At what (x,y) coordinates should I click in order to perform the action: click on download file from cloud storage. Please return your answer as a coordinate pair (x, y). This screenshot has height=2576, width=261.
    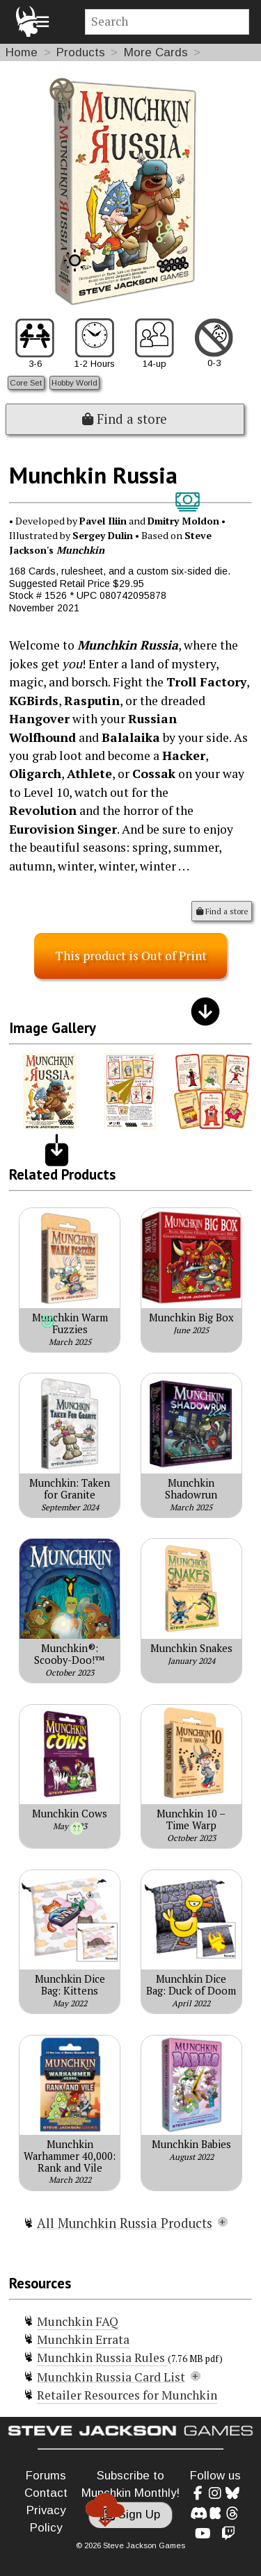
    Looking at the image, I should click on (105, 2510).